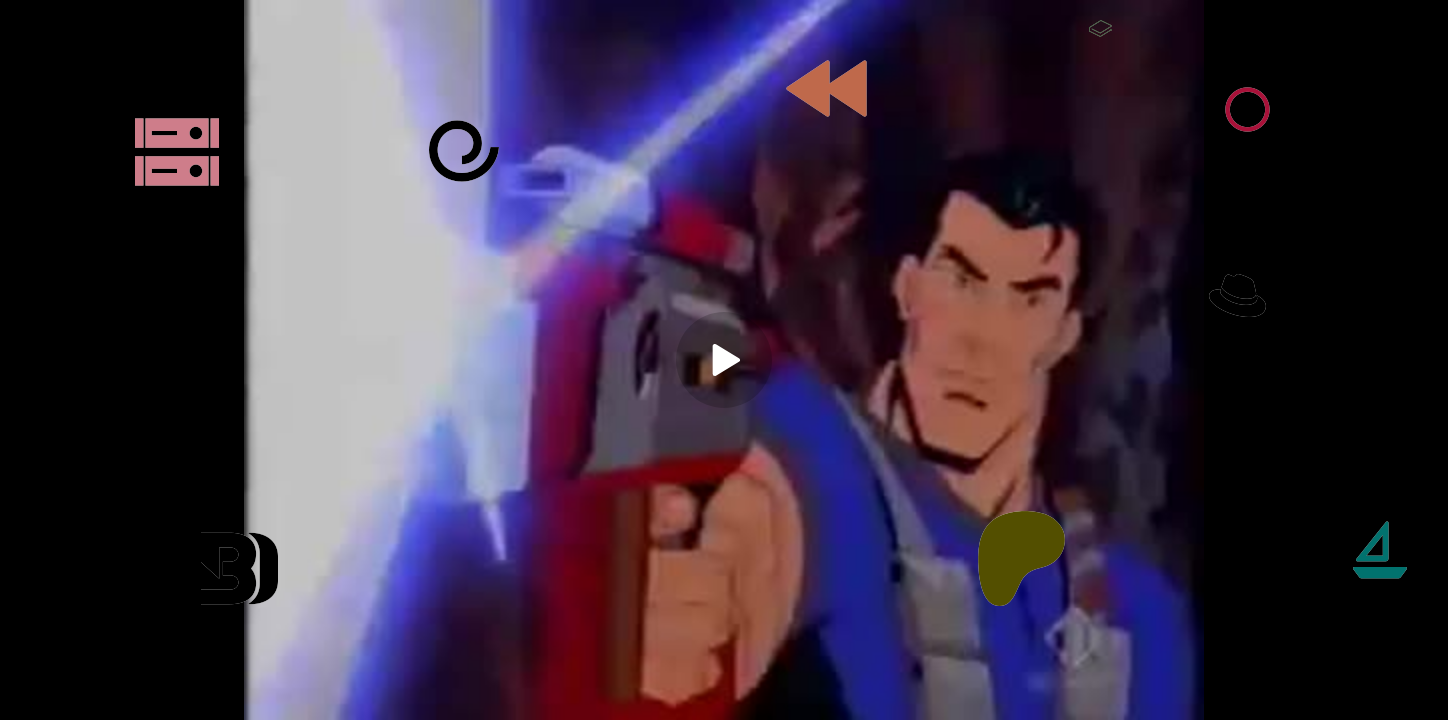  I want to click on rewind or skip backward in media playback, so click(829, 88).